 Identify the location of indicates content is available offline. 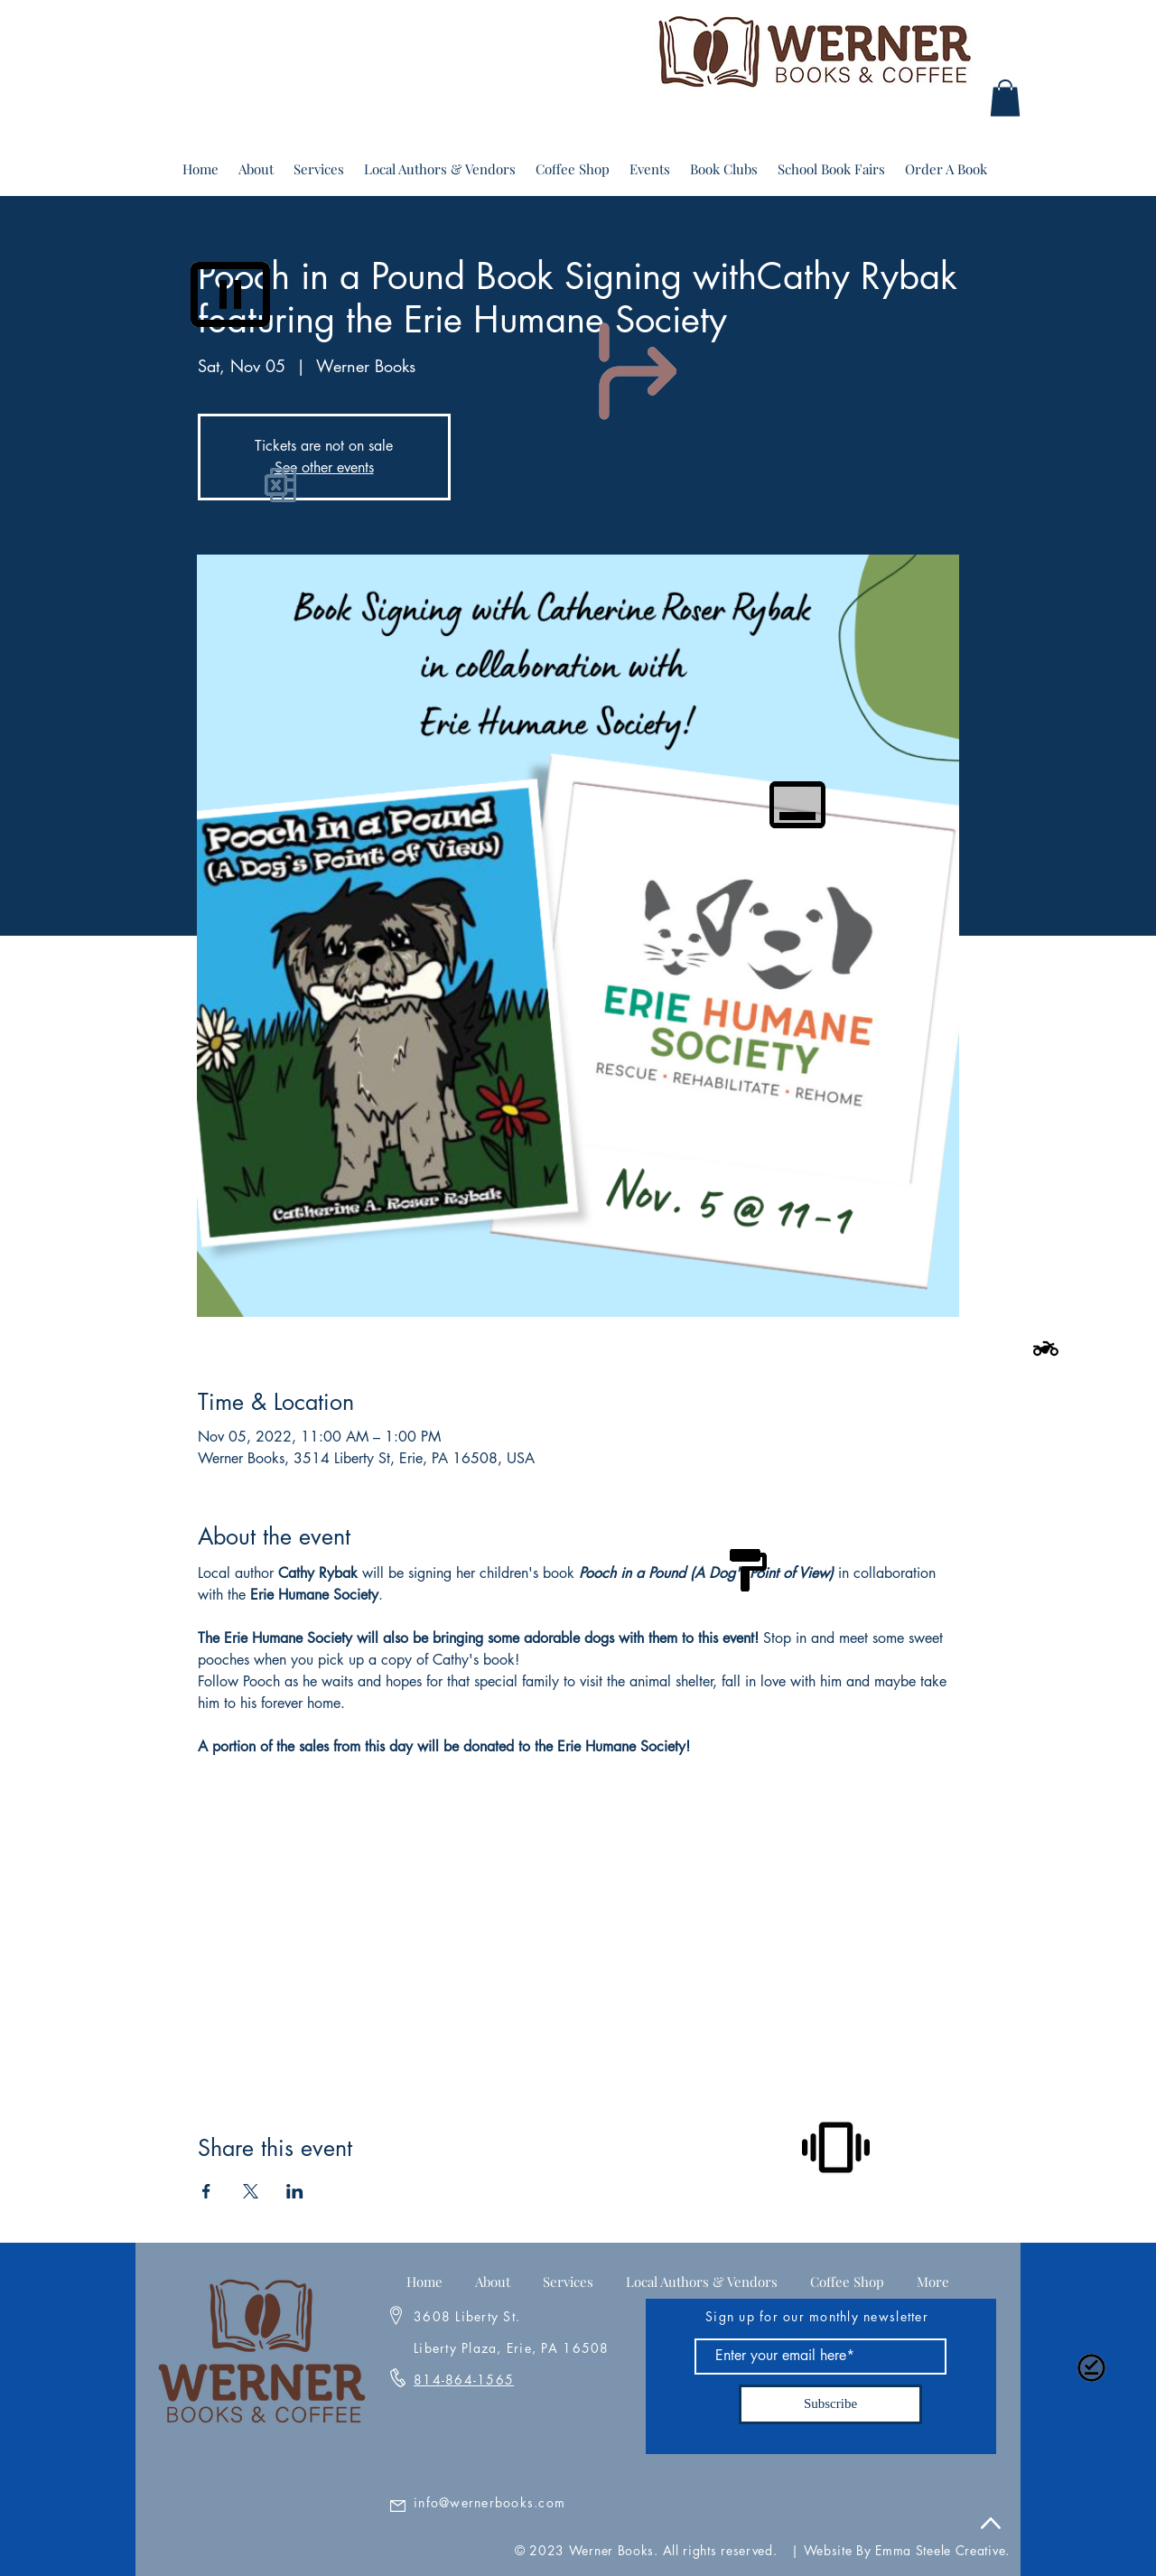
(1091, 2367).